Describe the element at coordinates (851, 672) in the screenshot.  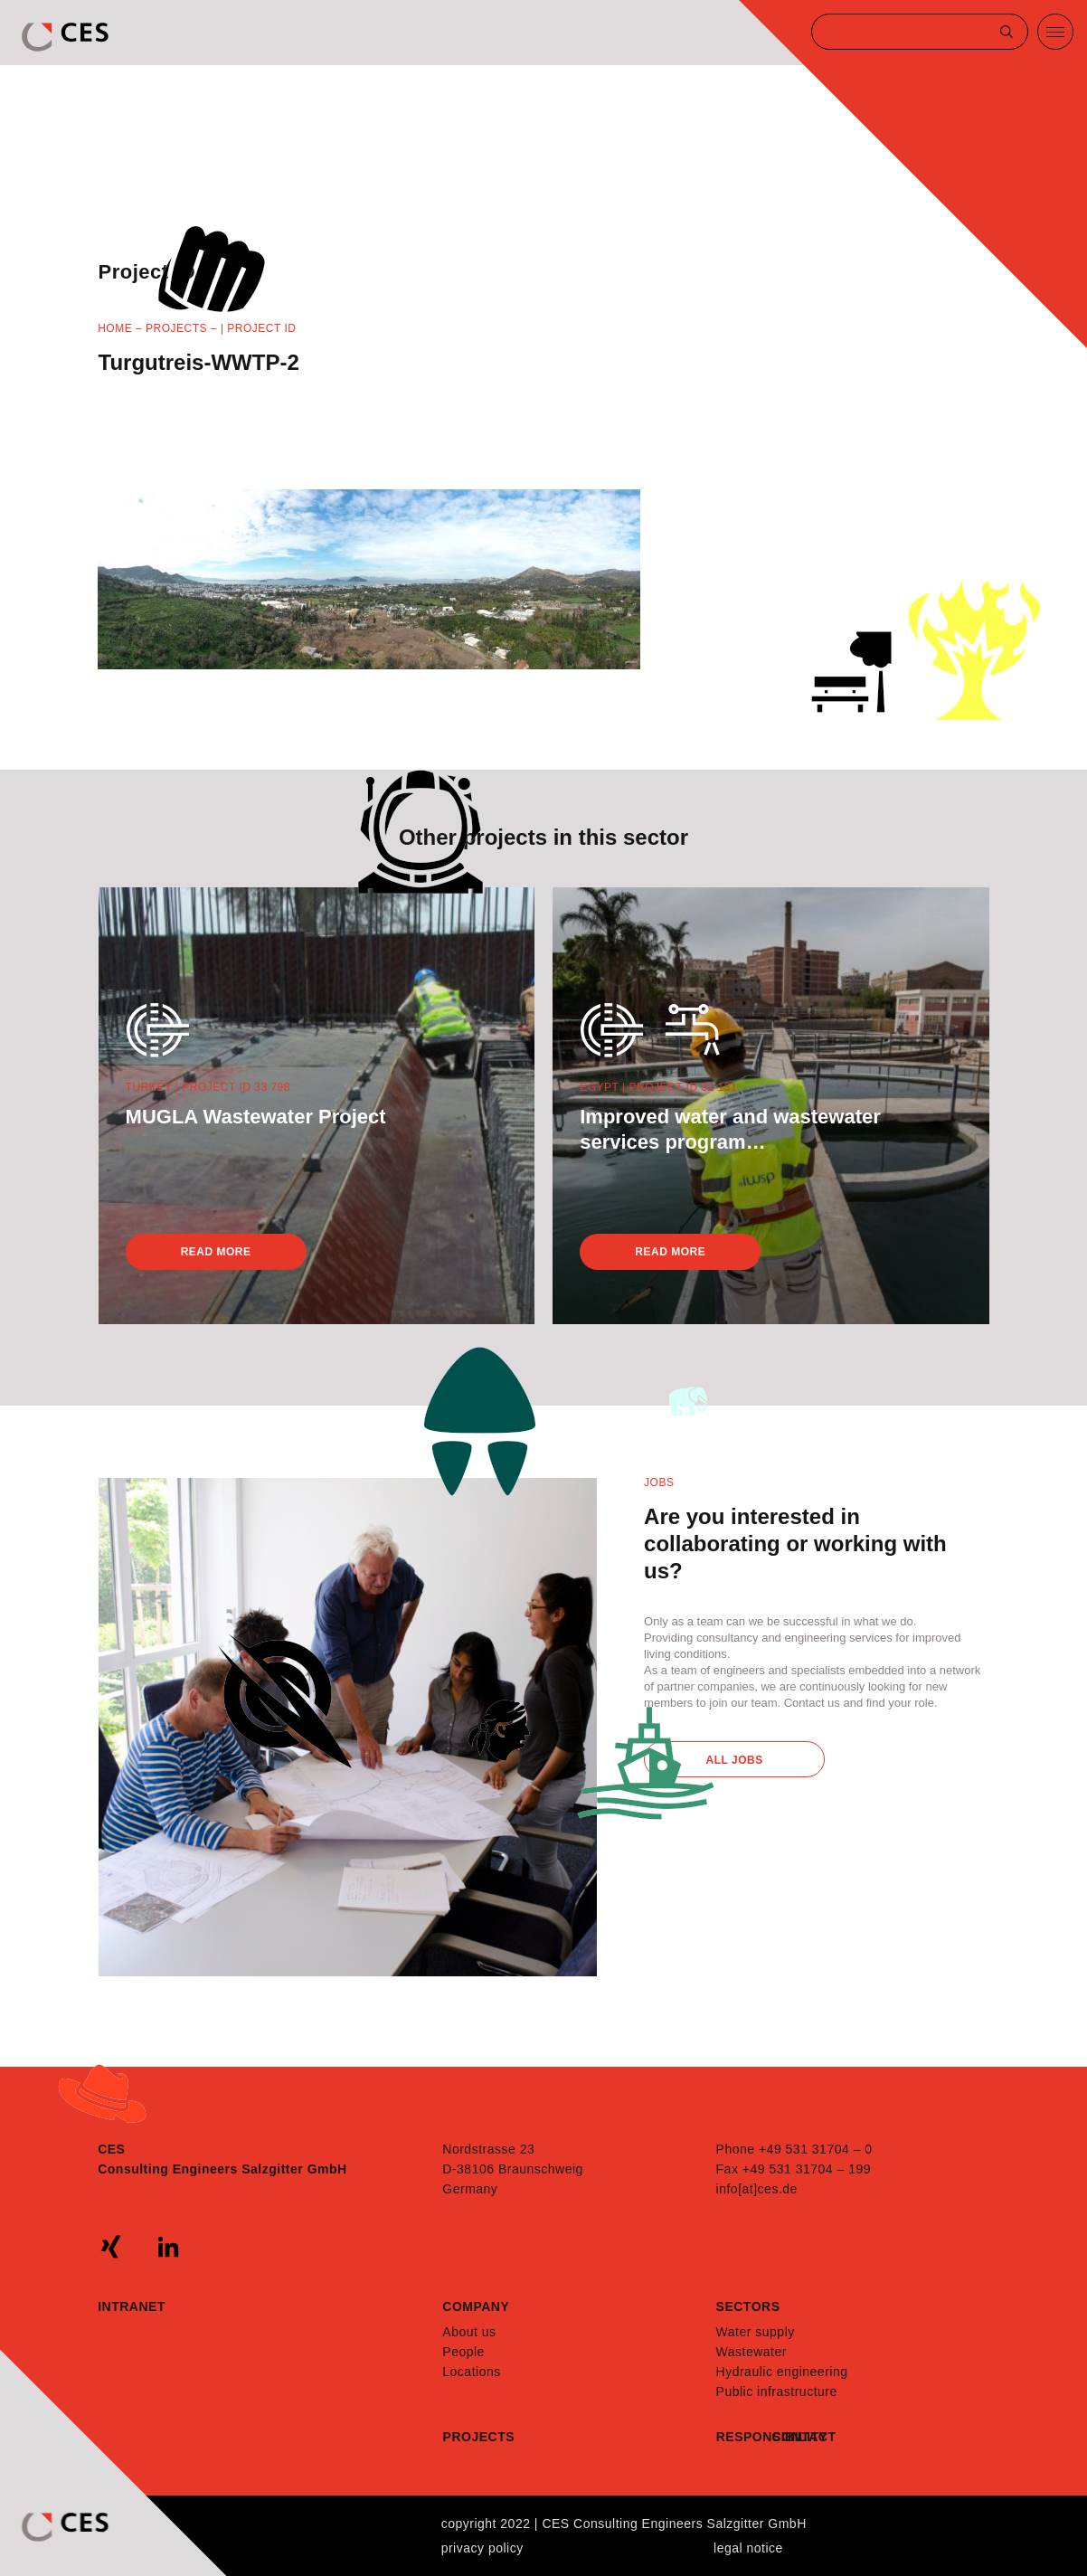
I see `find nearby parks or rest areas` at that location.